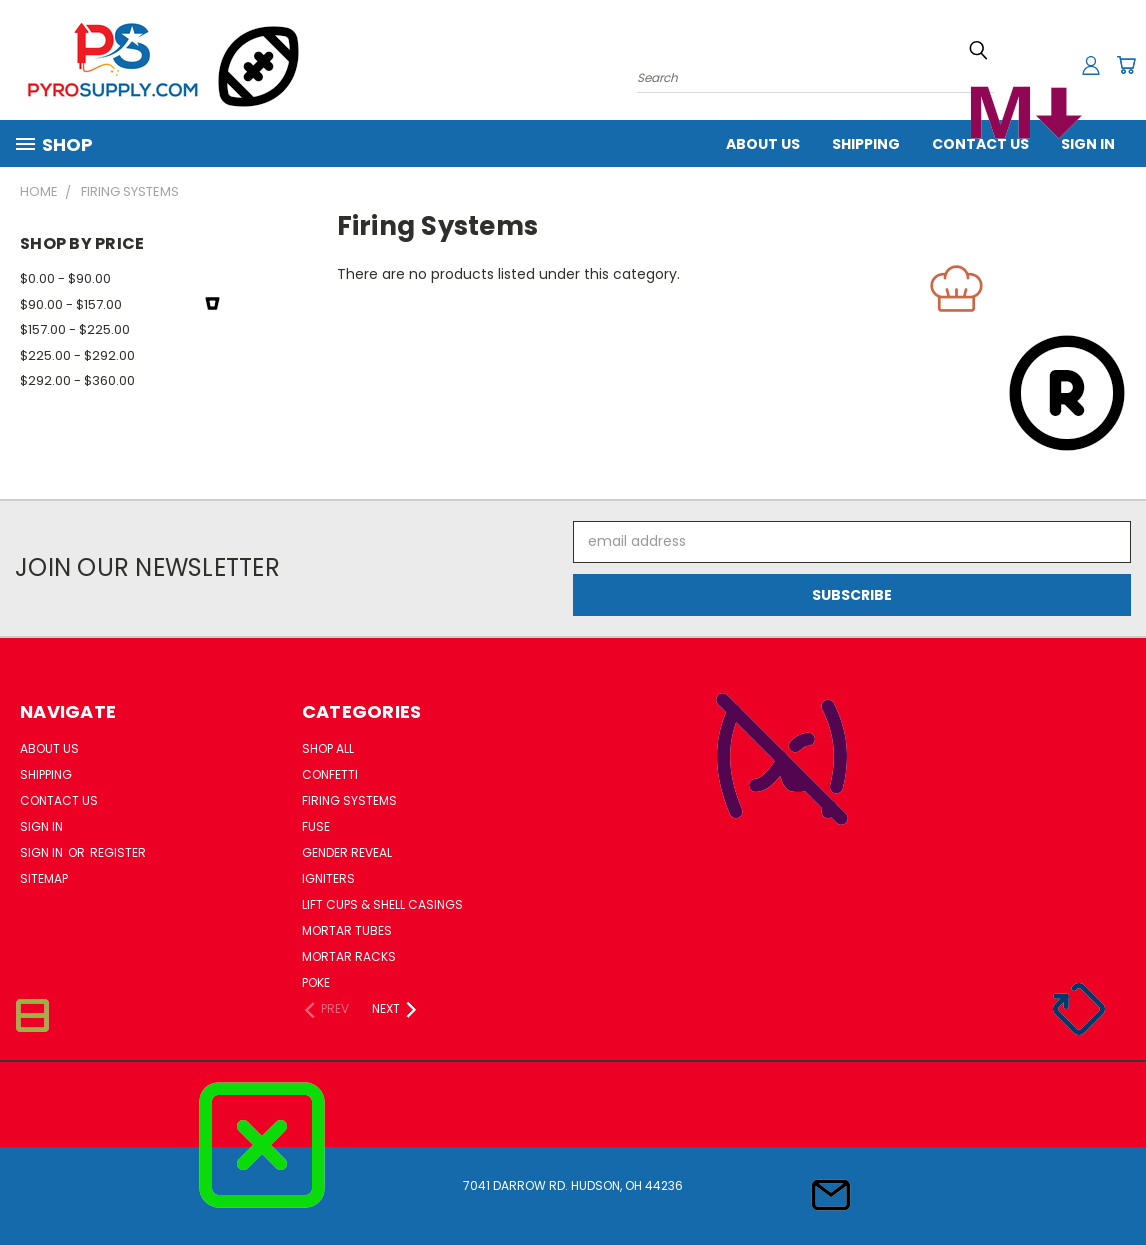 This screenshot has width=1146, height=1245. What do you see at coordinates (1026, 110) in the screenshot?
I see `format text using markdown` at bounding box center [1026, 110].